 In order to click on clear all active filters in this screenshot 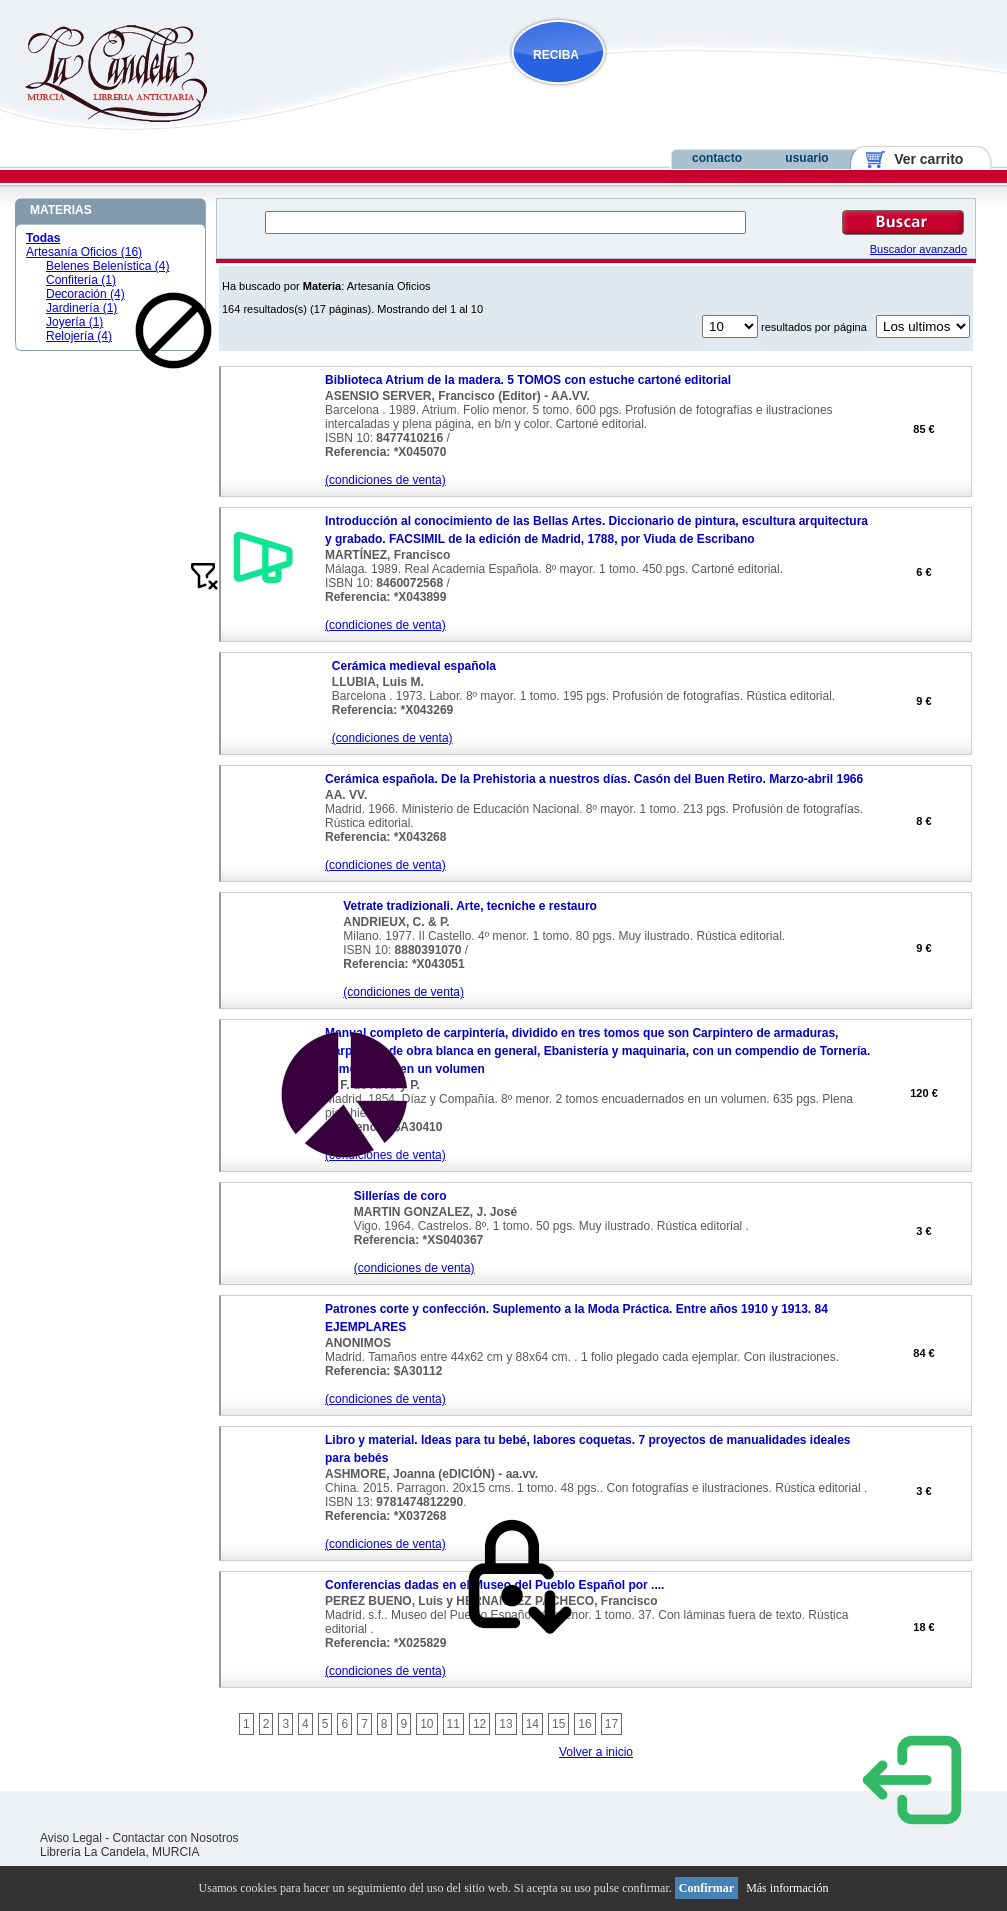, I will do `click(203, 575)`.